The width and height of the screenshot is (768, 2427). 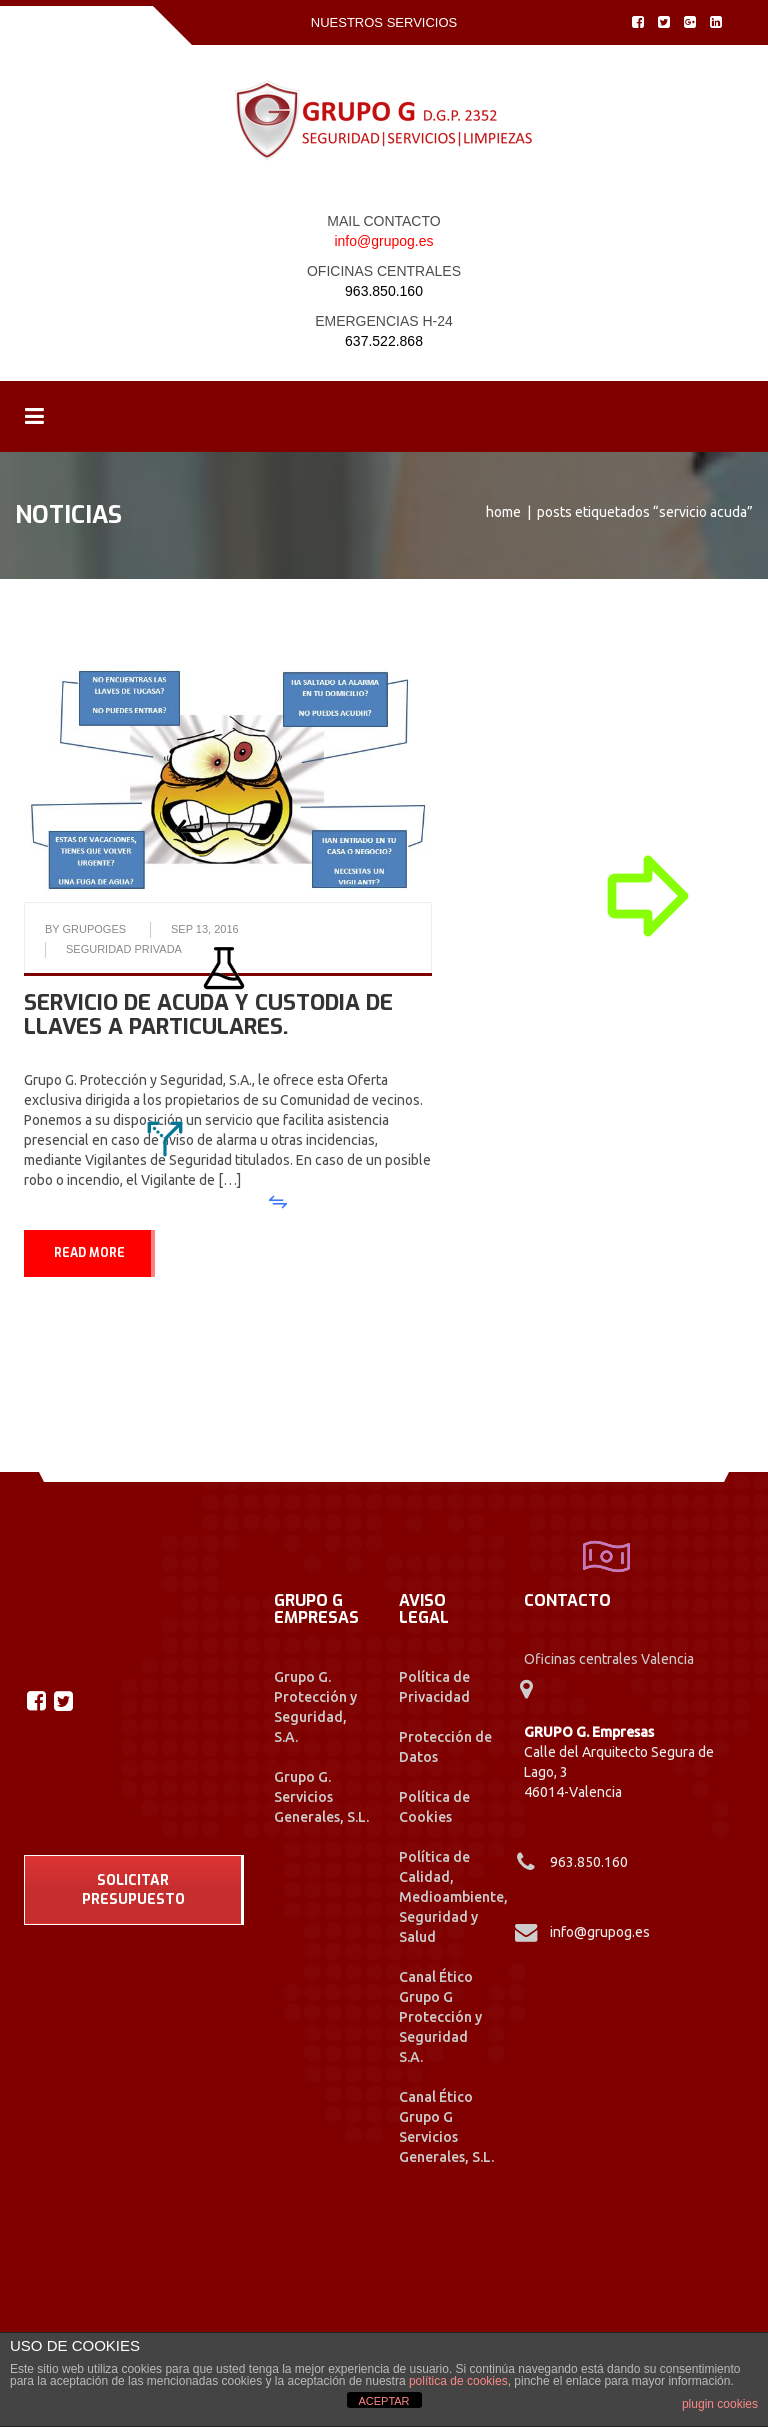 What do you see at coordinates (188, 828) in the screenshot?
I see `return or enter key` at bounding box center [188, 828].